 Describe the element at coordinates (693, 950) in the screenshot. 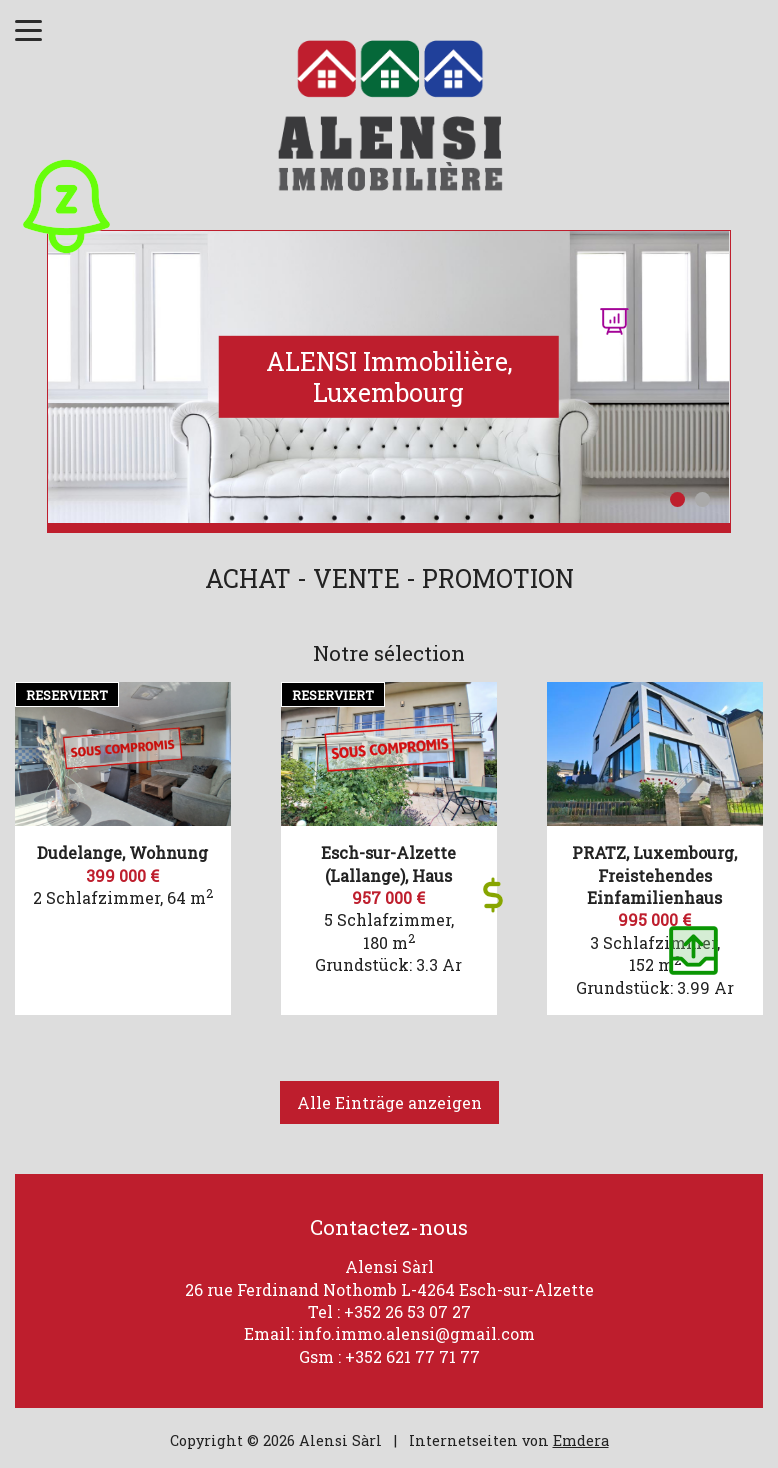

I see `upload a file from your device` at that location.